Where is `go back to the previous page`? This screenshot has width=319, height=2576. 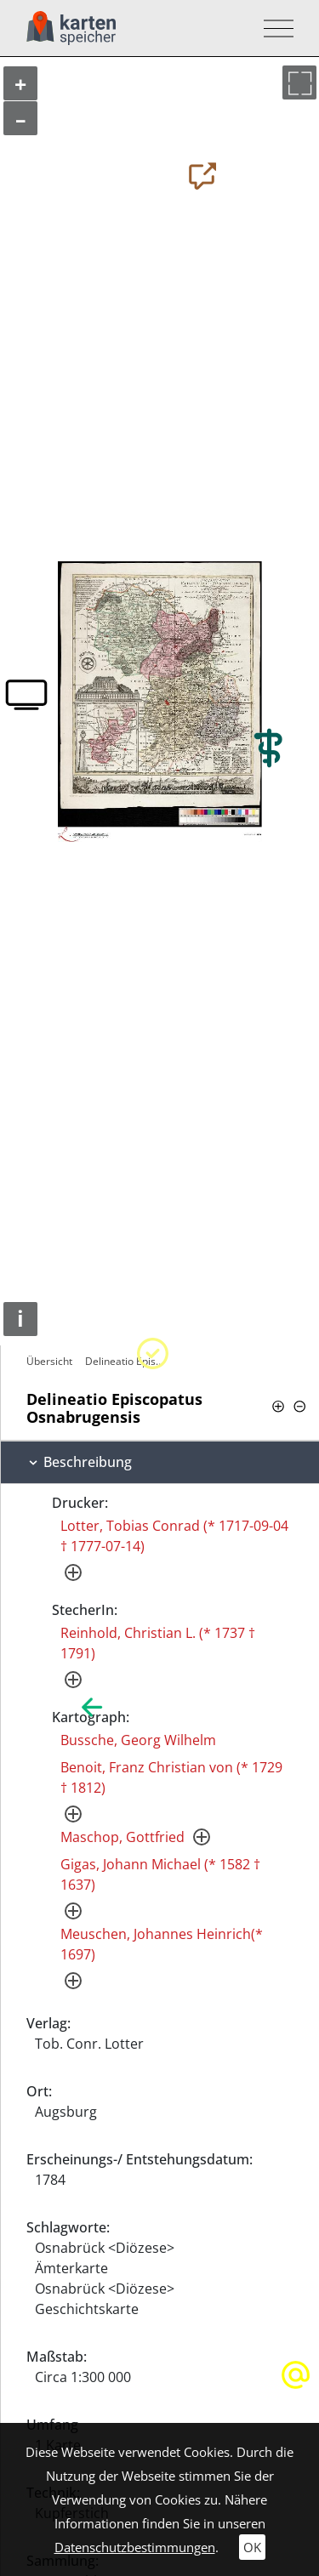
go back to the previous page is located at coordinates (93, 1708).